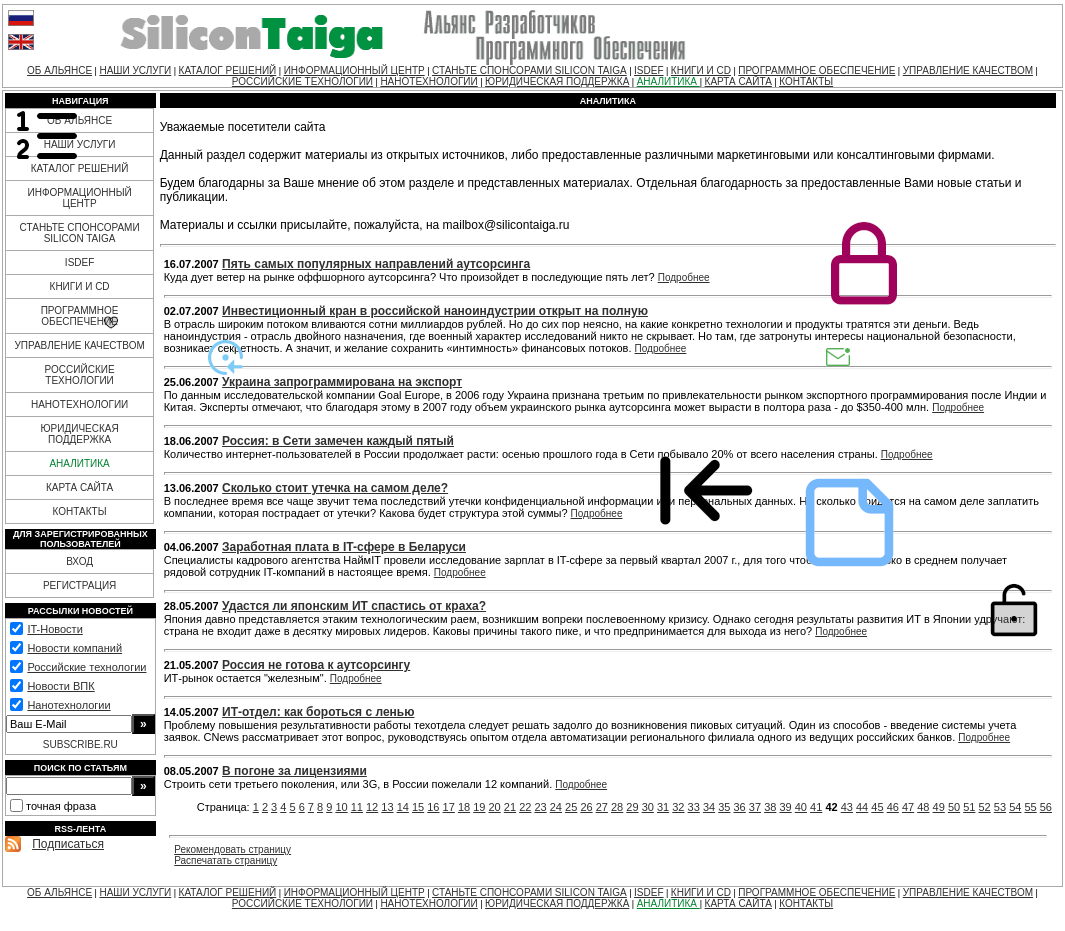  What do you see at coordinates (225, 357) in the screenshot?
I see `indicates an issue is tracked by another item` at bounding box center [225, 357].